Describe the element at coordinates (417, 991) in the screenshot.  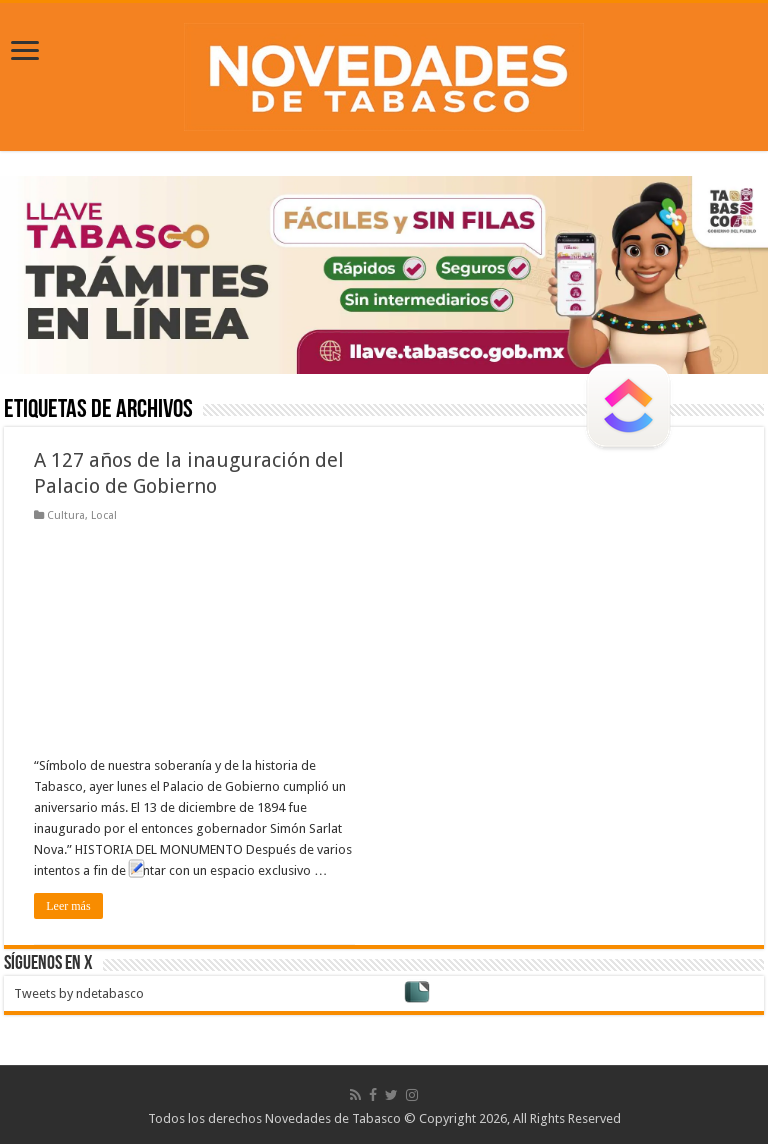
I see `change desktop wallpaper settings` at that location.